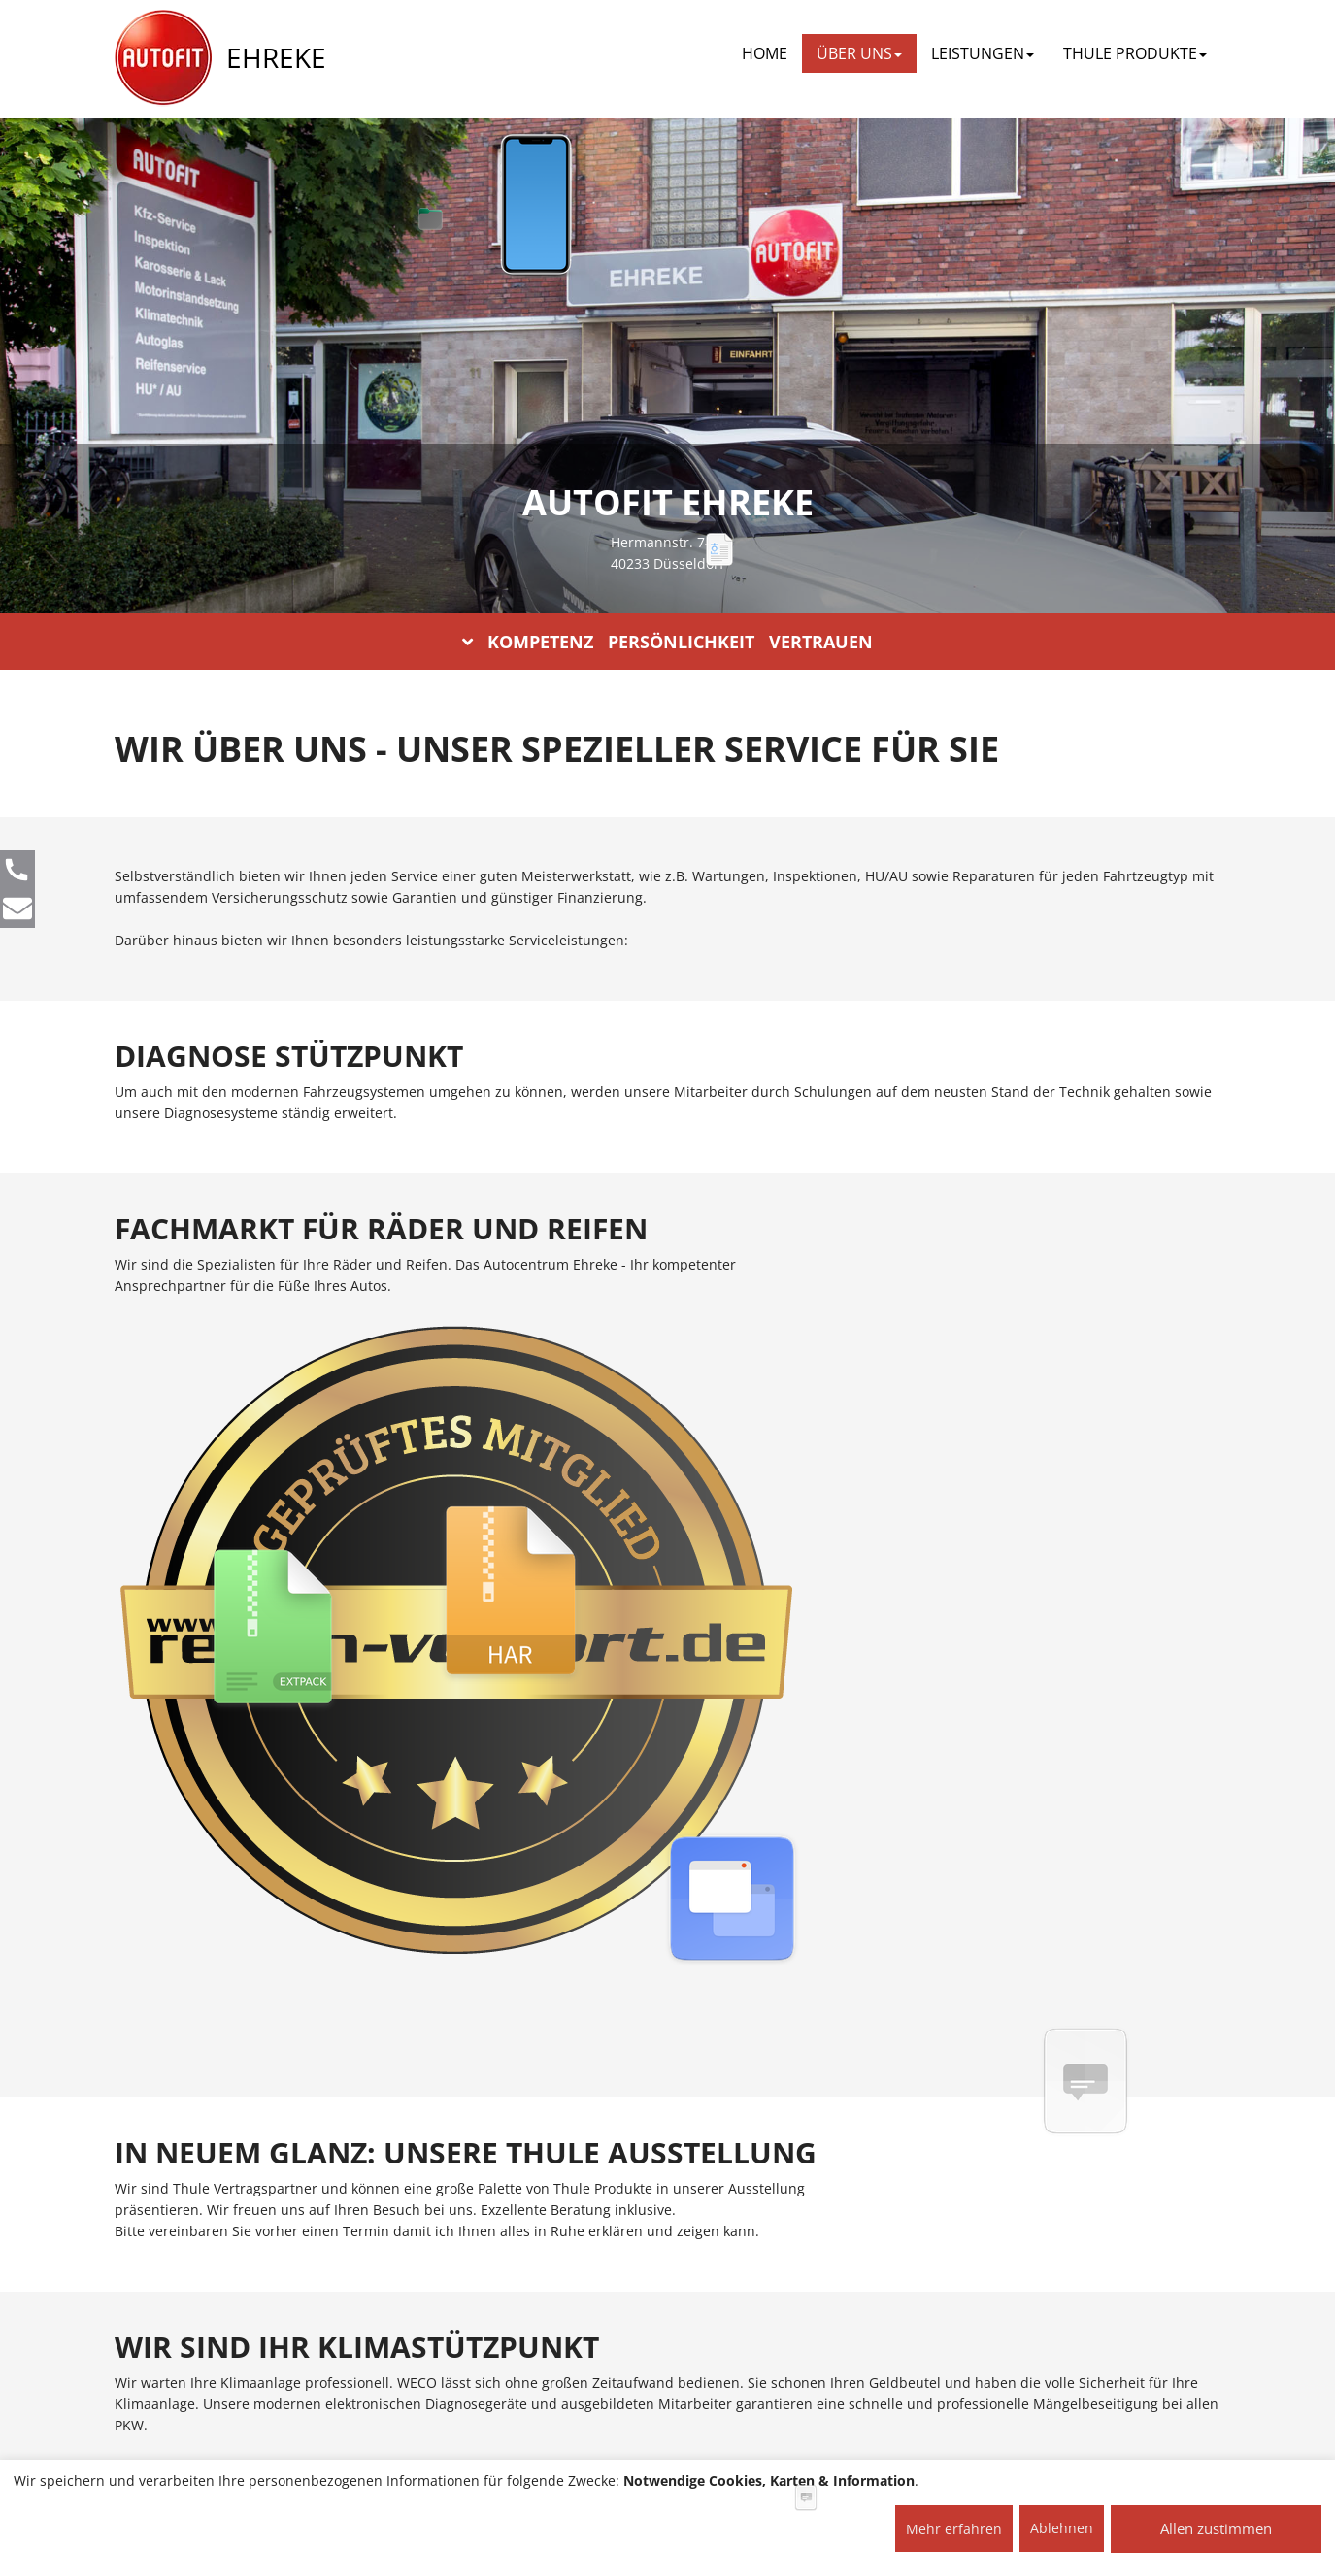 The width and height of the screenshot is (1335, 2576). Describe the element at coordinates (732, 1899) in the screenshot. I see `manage startup applications and session settings` at that location.